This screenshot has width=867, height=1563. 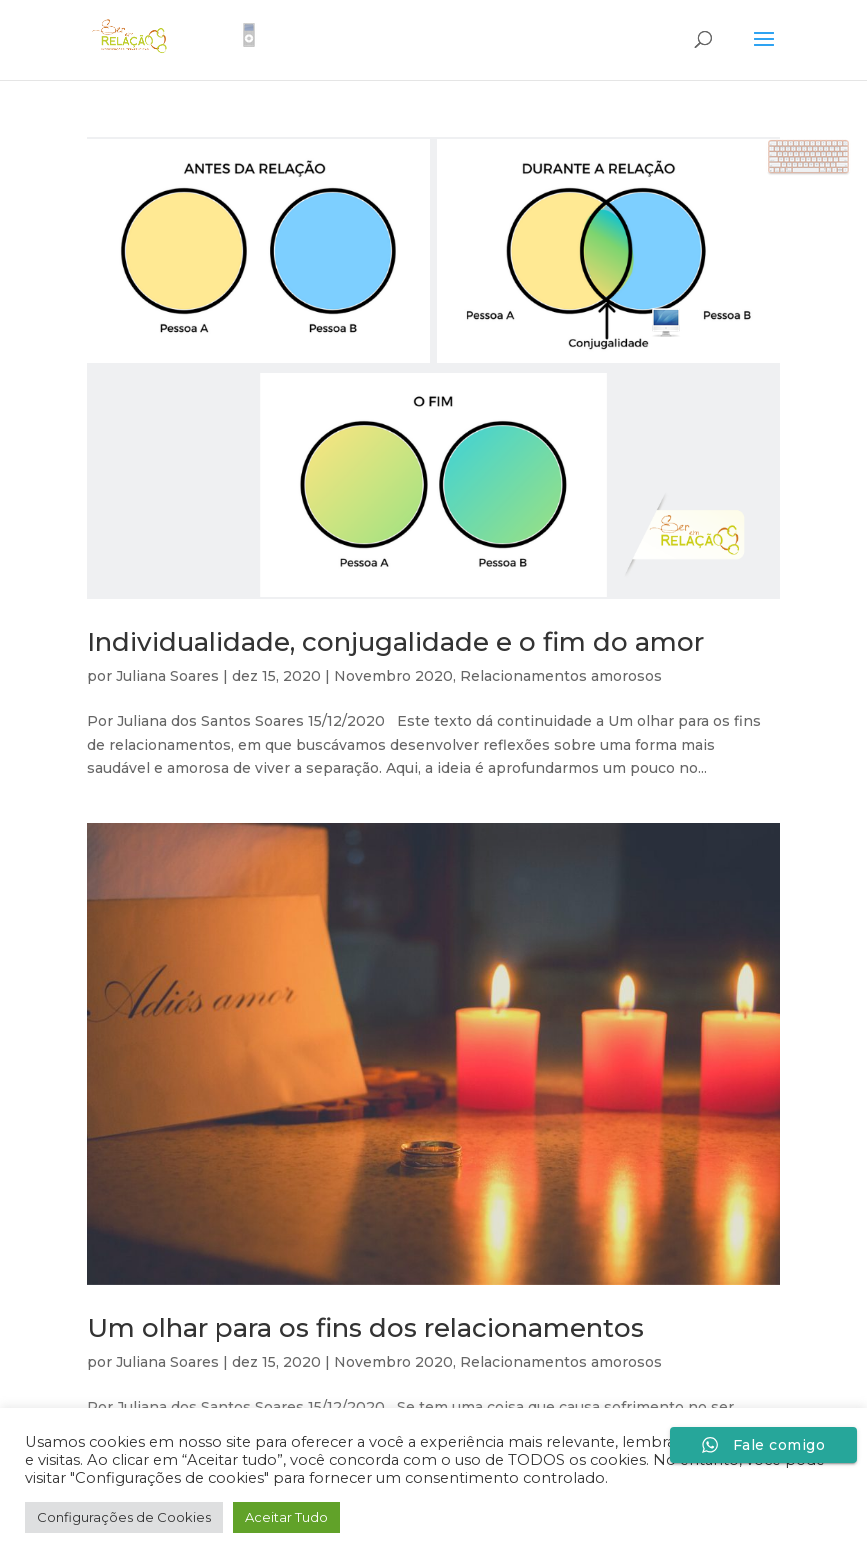 What do you see at coordinates (249, 35) in the screenshot?
I see `iPod nano device connected` at bounding box center [249, 35].